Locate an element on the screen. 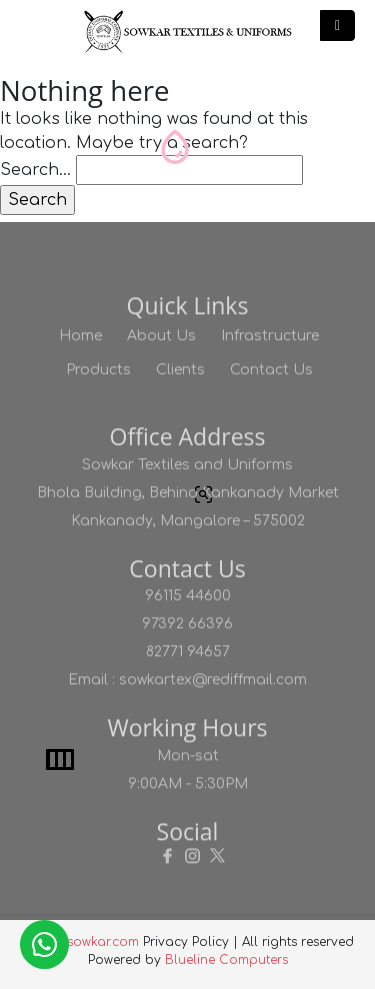  scan or search within a selected area is located at coordinates (203, 494).